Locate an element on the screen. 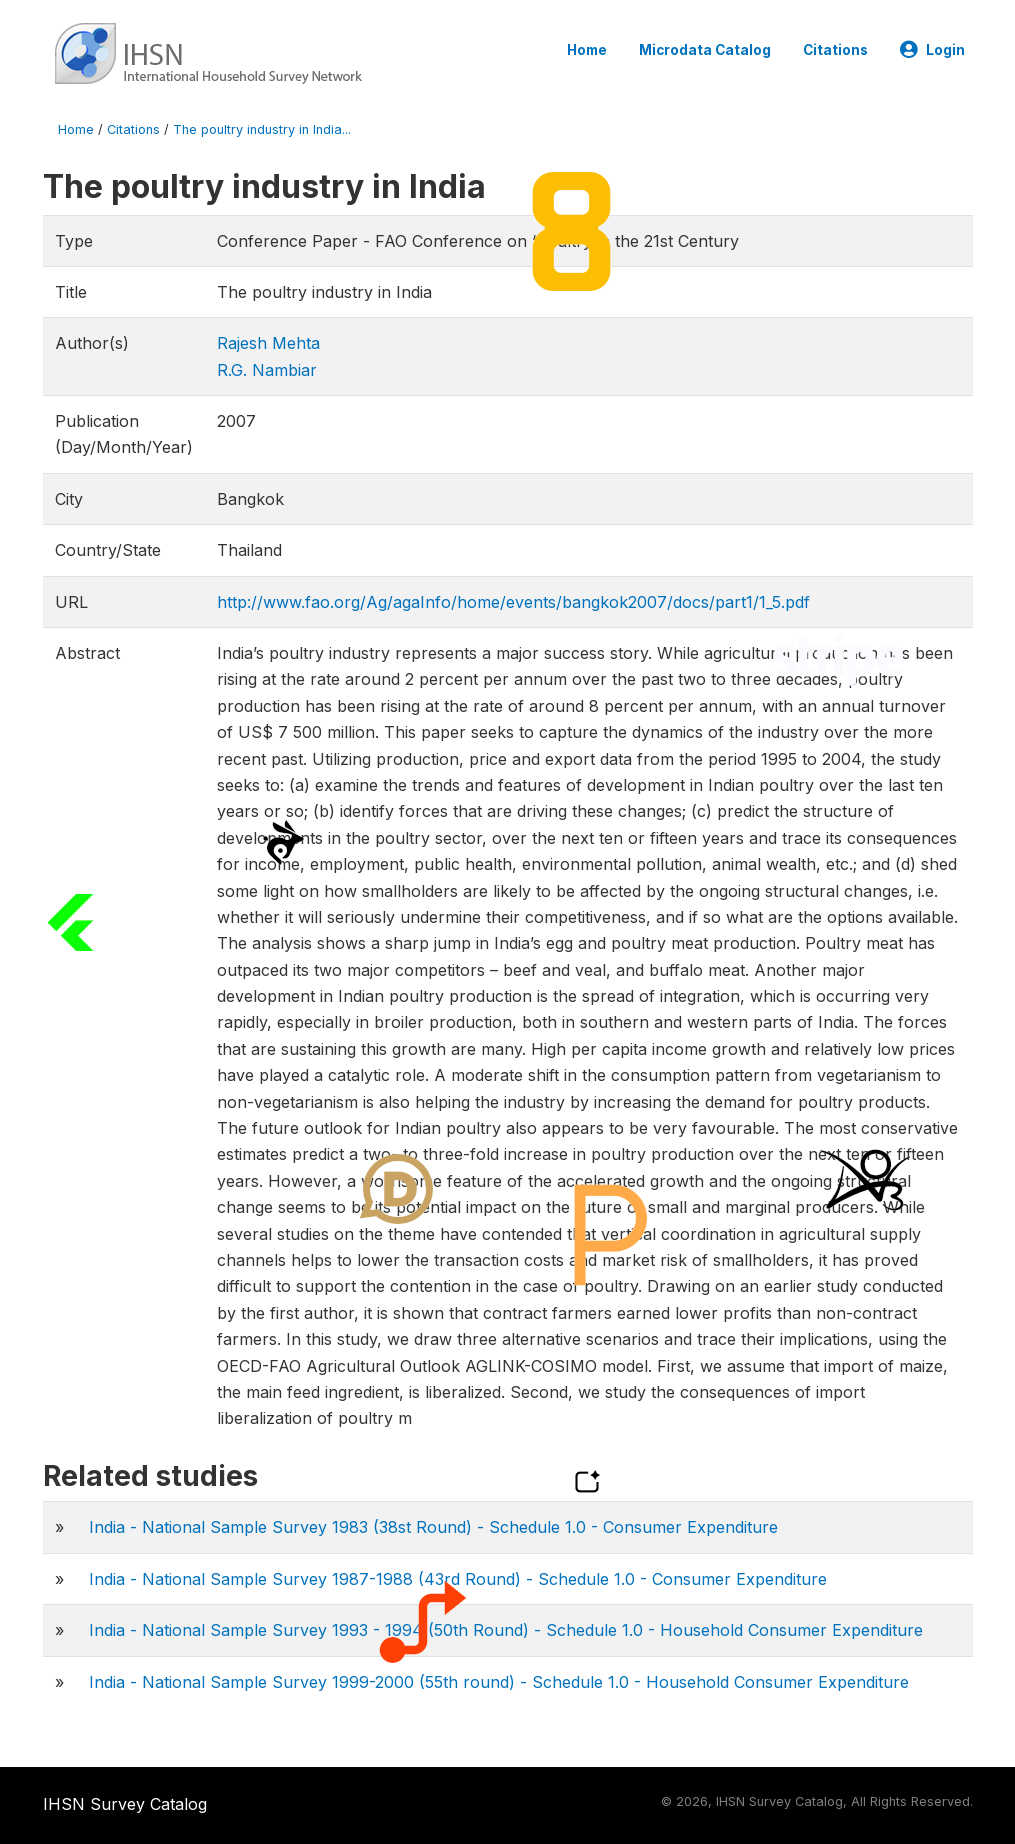  get directions to a destination is located at coordinates (423, 1624).